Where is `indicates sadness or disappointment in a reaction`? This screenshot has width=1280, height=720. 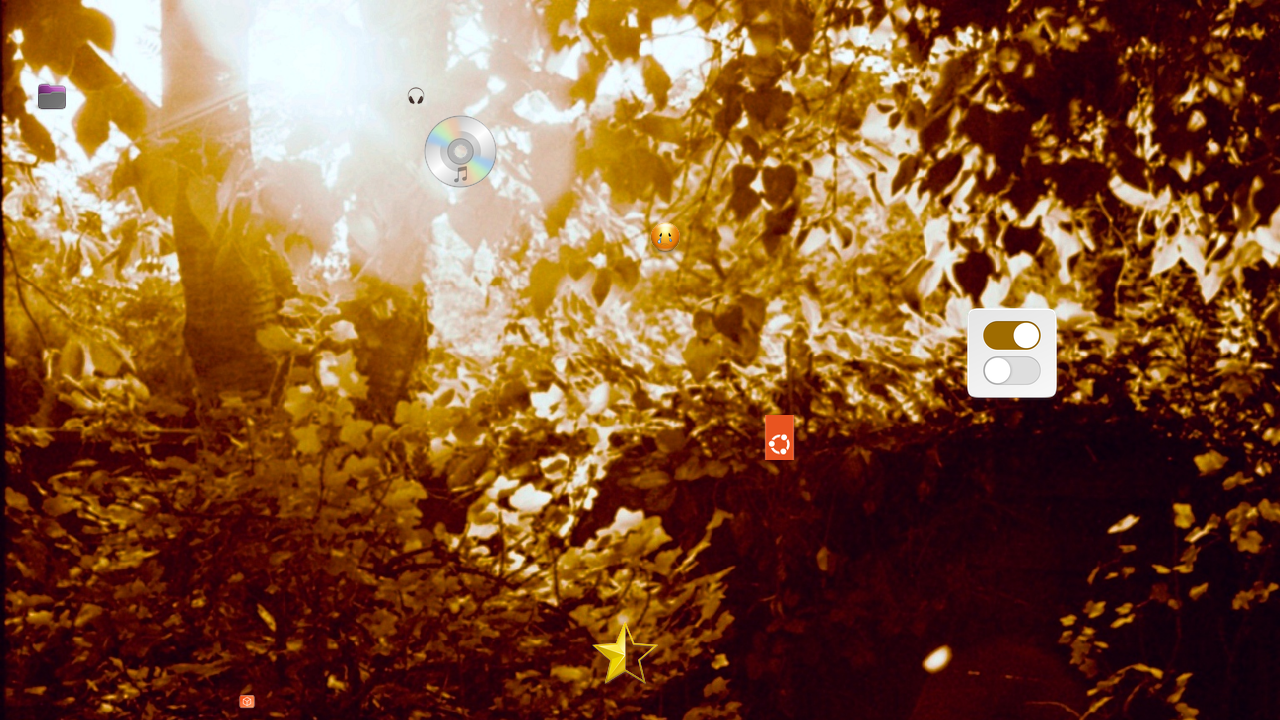
indicates sadness or disappointment in a reaction is located at coordinates (665, 238).